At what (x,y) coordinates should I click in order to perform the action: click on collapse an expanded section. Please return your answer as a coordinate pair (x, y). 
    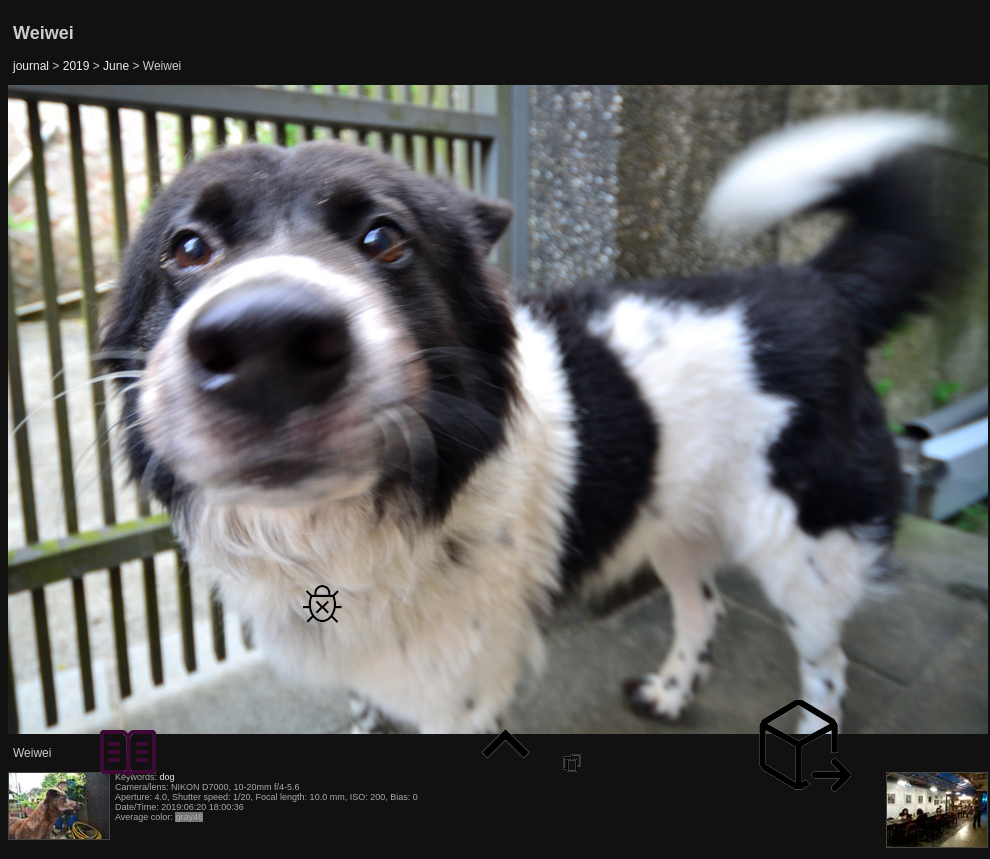
    Looking at the image, I should click on (505, 744).